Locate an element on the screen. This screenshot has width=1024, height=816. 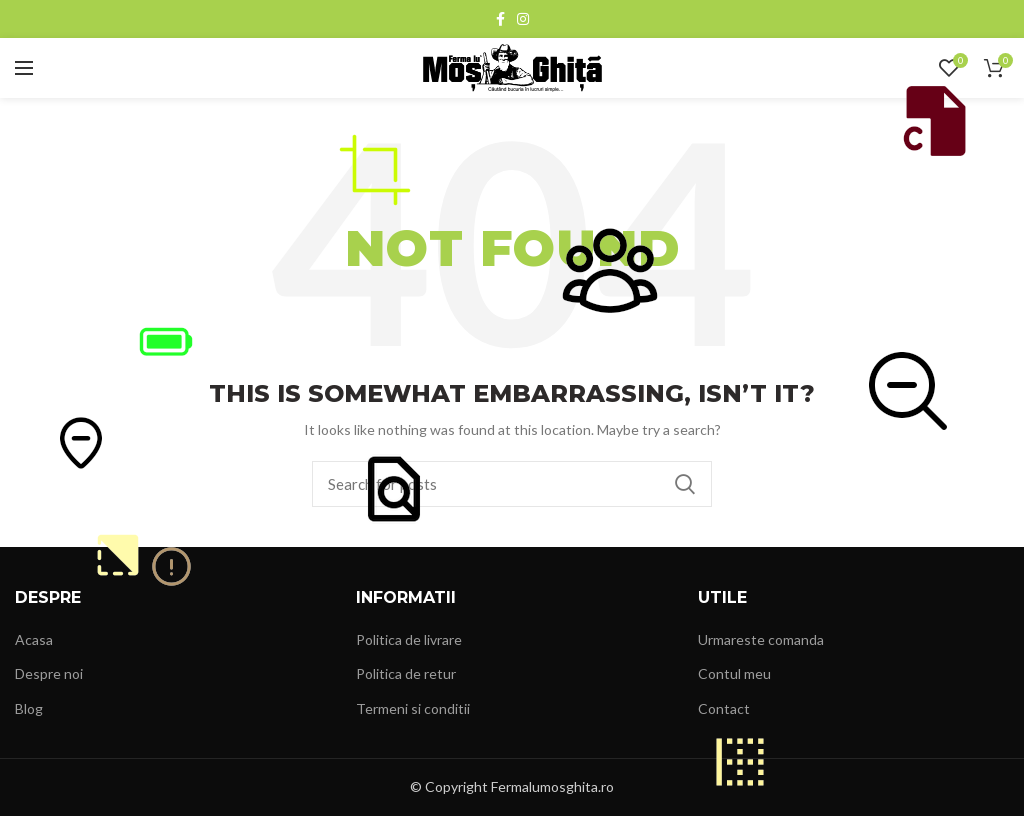
apply border to left edge only is located at coordinates (740, 762).